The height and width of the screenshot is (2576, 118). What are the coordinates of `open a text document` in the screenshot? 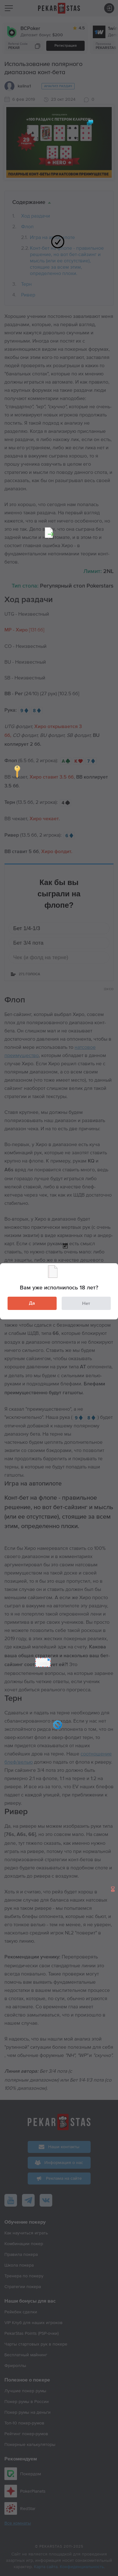 It's located at (53, 1271).